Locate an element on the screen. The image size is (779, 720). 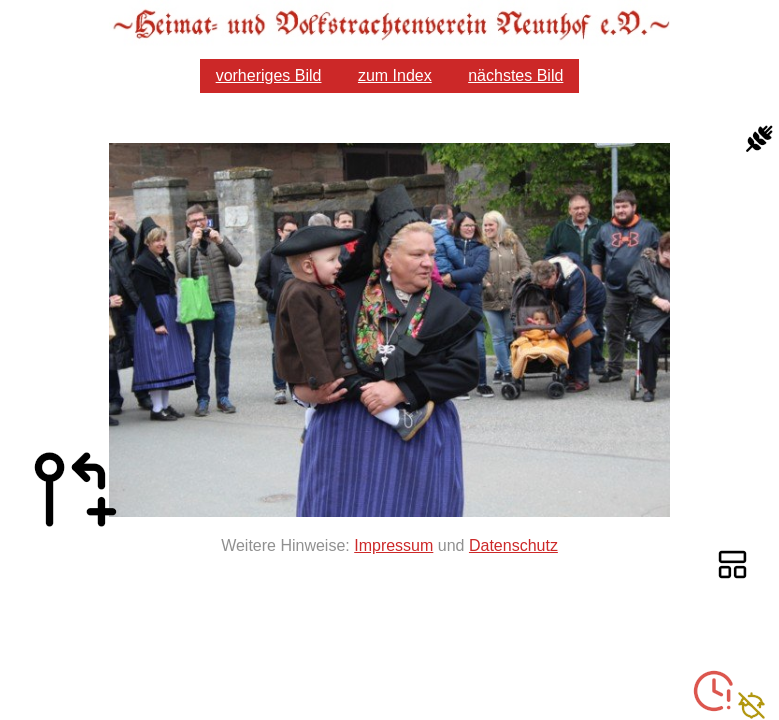
indicates nut-free or no nuts allowed is located at coordinates (751, 705).